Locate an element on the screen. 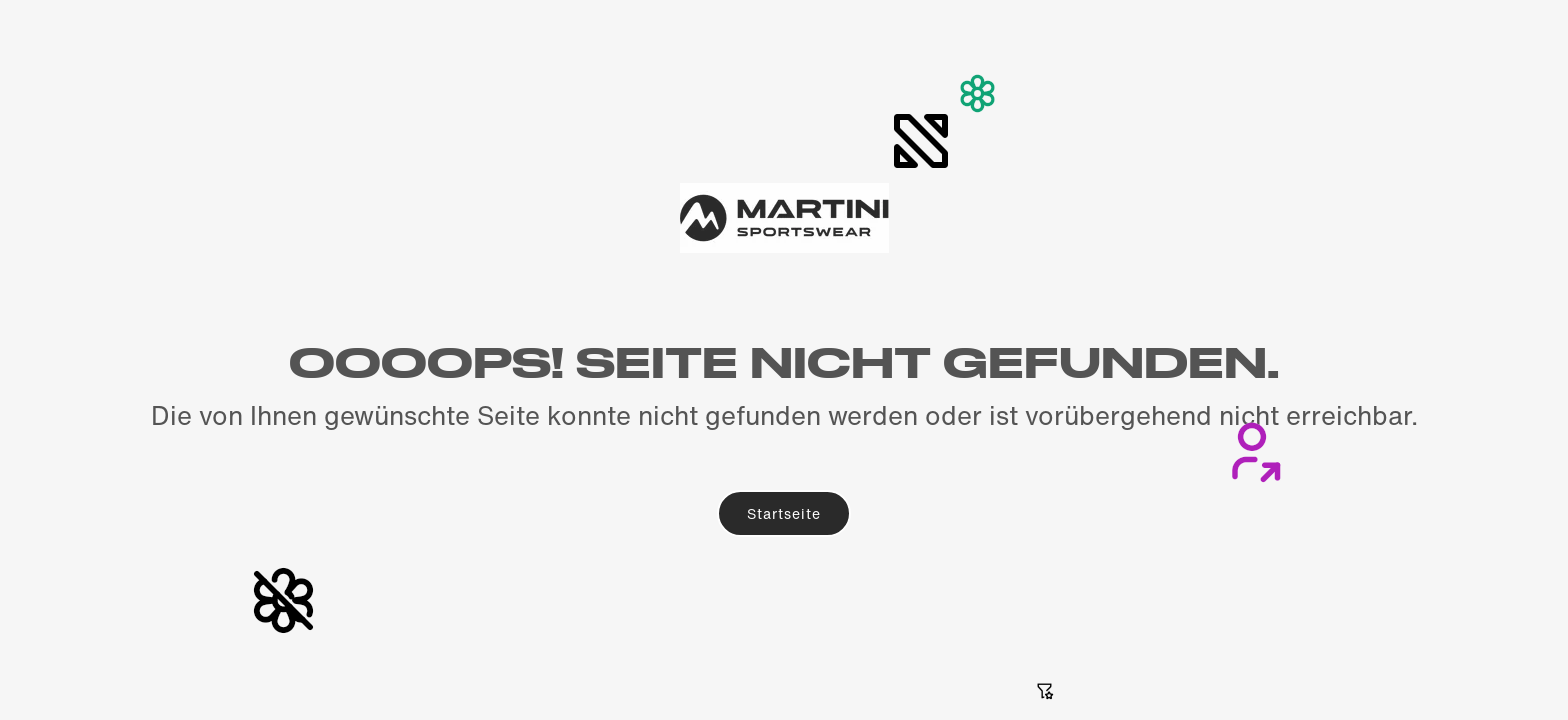  open apple news app is located at coordinates (921, 141).